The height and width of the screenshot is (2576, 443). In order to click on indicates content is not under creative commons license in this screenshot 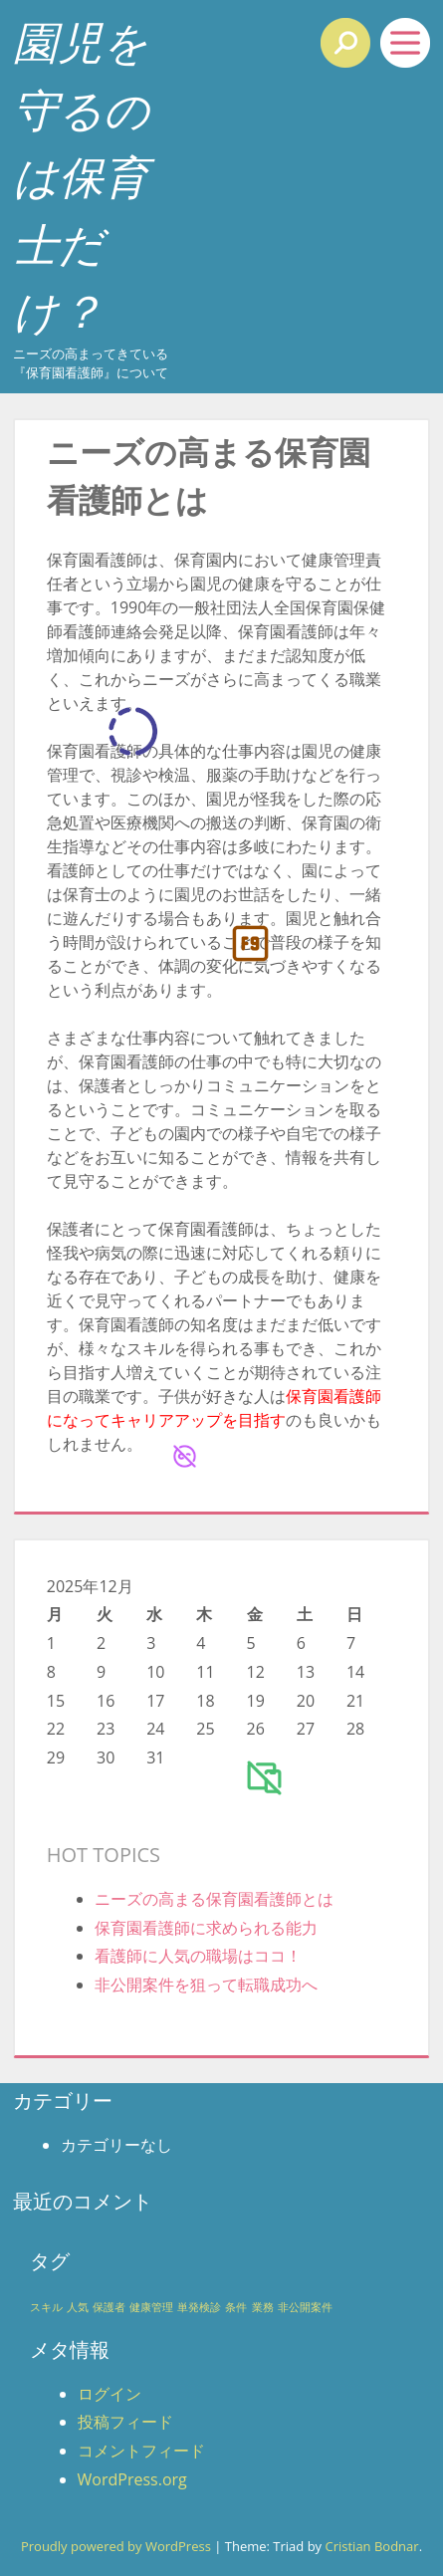, I will do `click(184, 1456)`.